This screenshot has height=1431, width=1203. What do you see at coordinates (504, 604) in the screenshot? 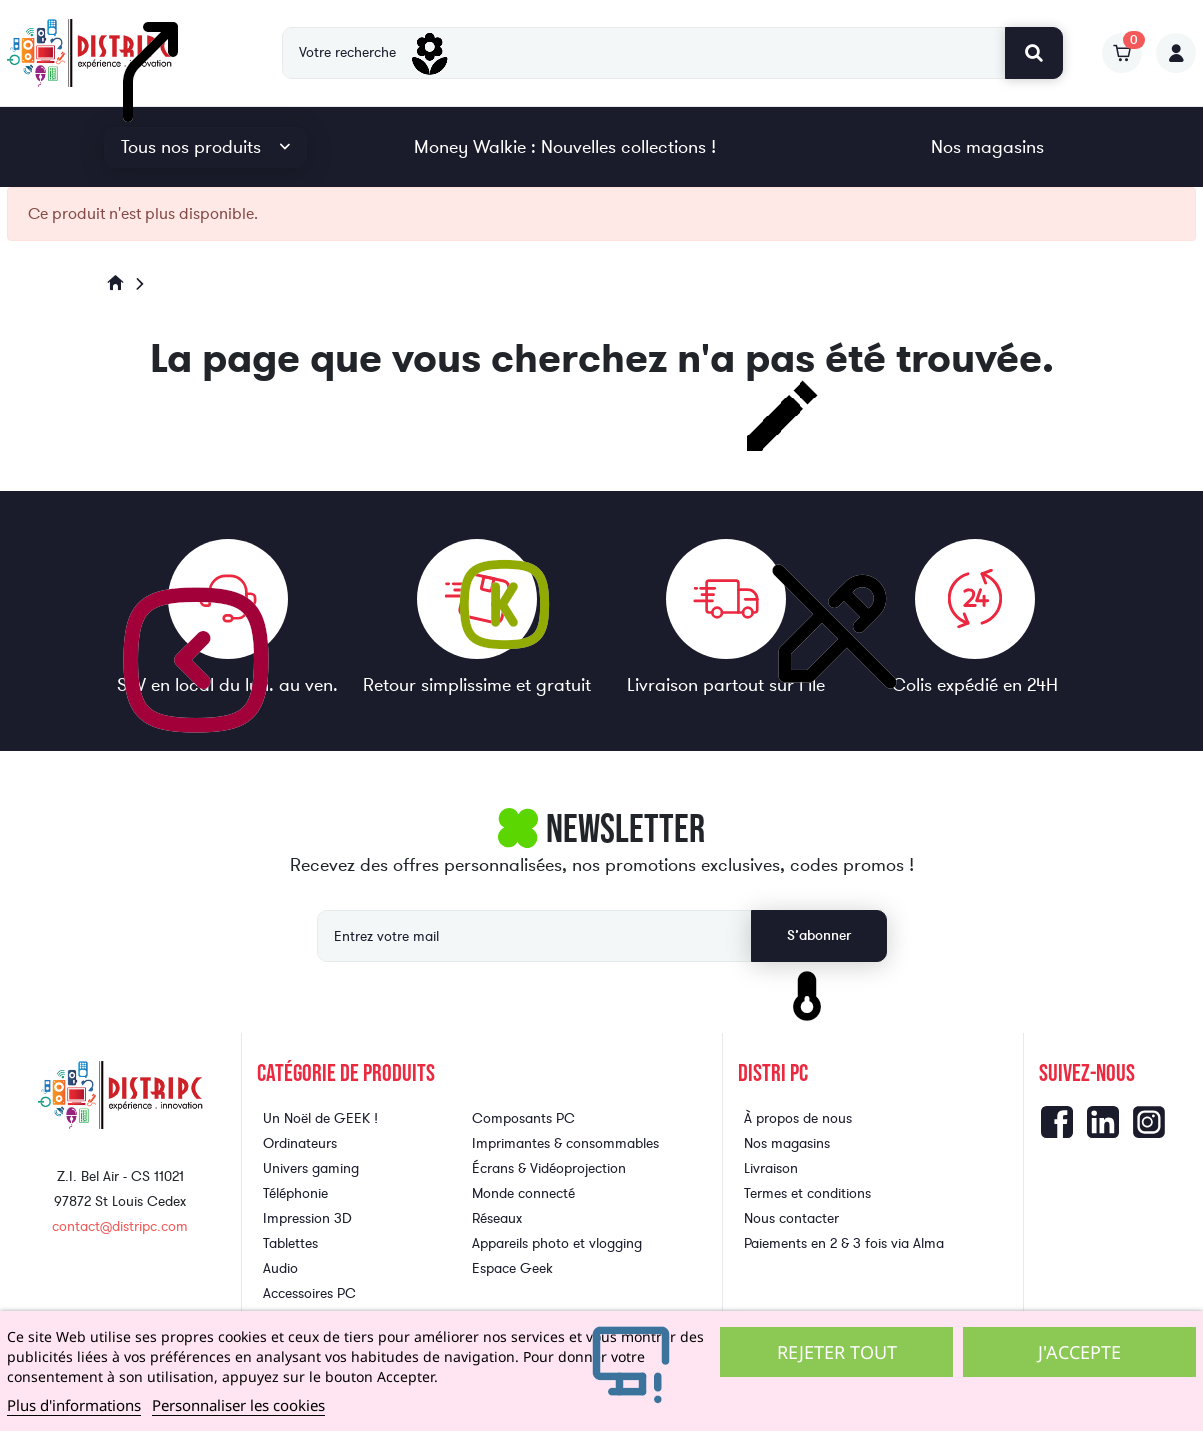
I see `indicates a keyboard shortcut or hotkey` at bounding box center [504, 604].